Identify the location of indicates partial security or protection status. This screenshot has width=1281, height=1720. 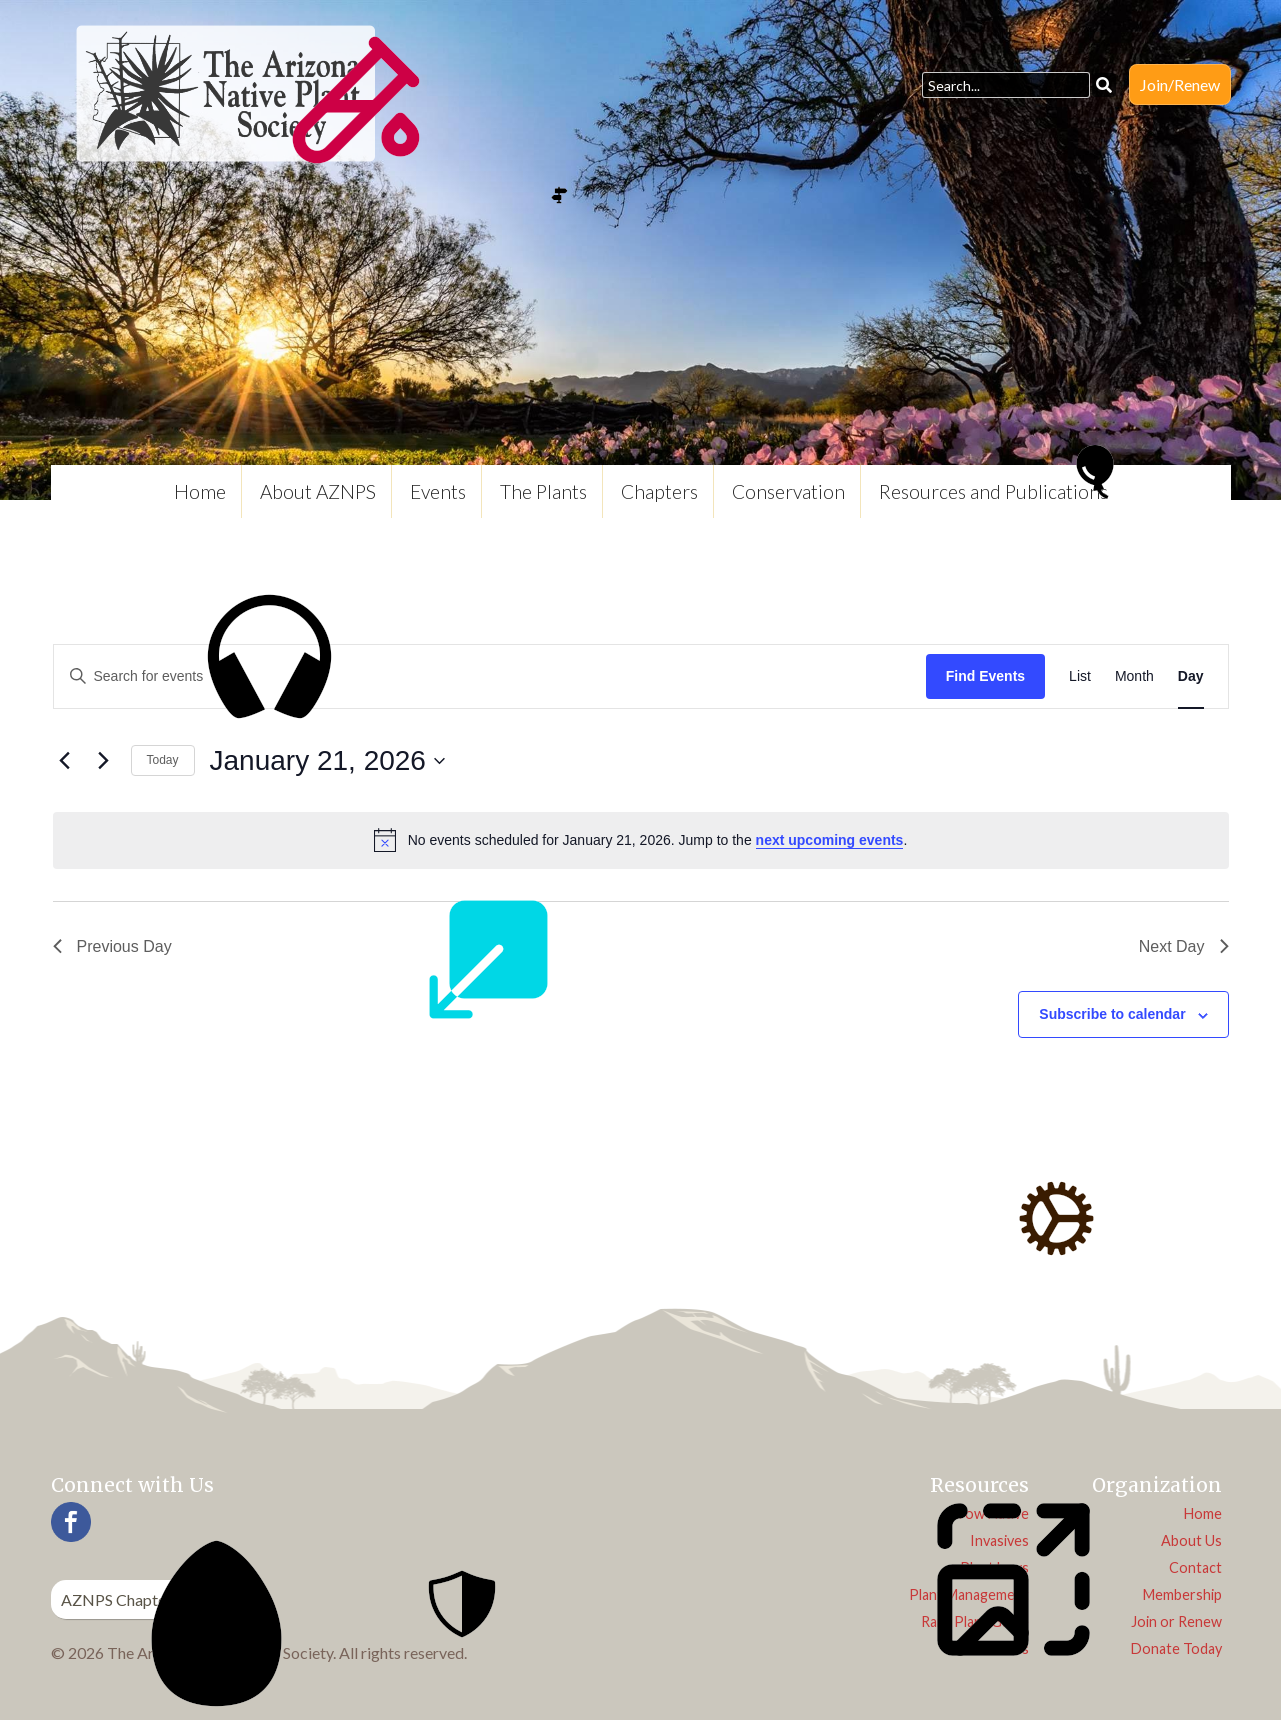
(462, 1604).